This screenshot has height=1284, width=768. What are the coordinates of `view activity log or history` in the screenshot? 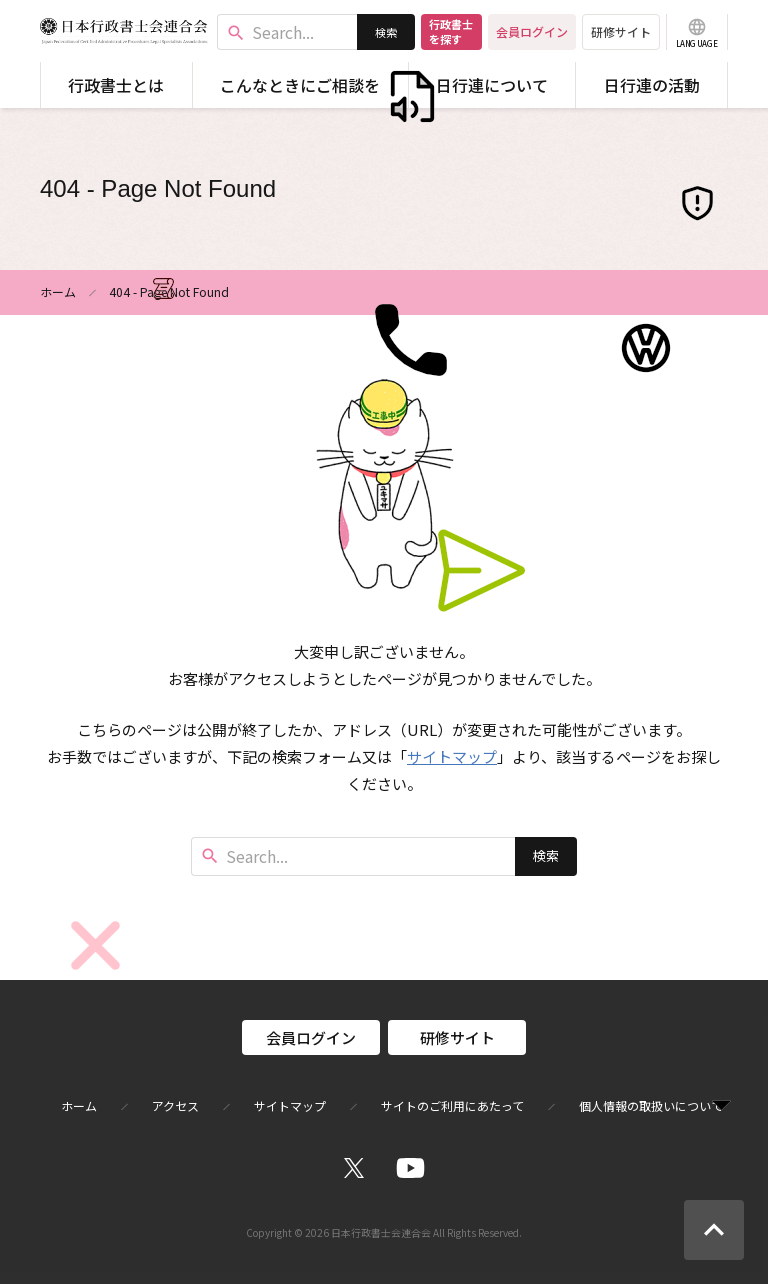 It's located at (163, 288).